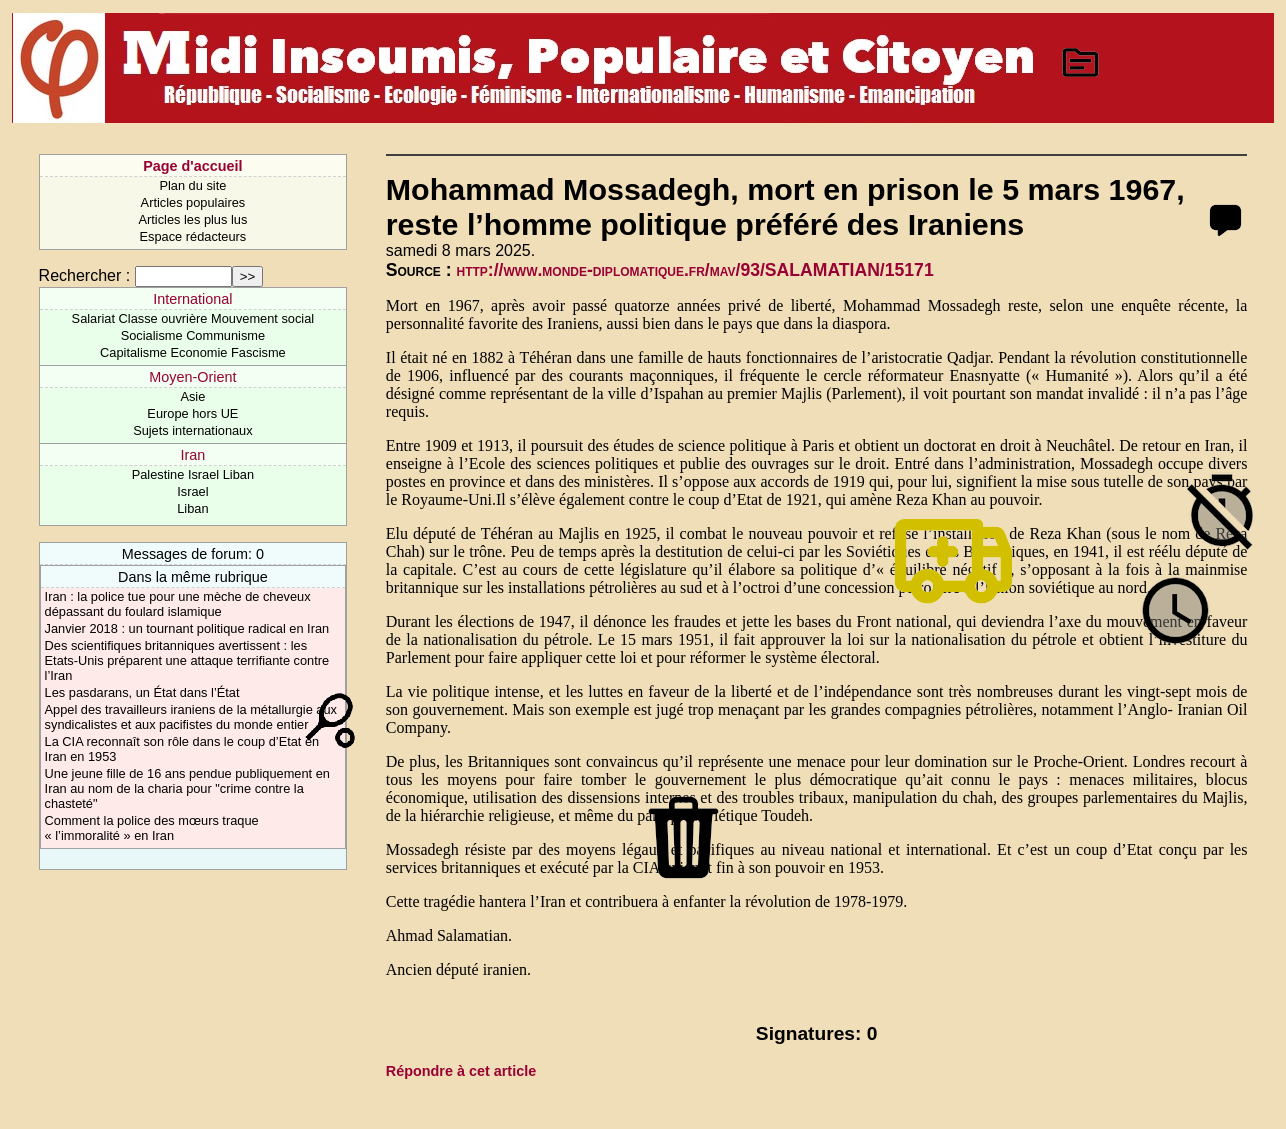 Image resolution: width=1286 pixels, height=1129 pixels. What do you see at coordinates (330, 720) in the screenshot?
I see `access tennis or racket sports content` at bounding box center [330, 720].